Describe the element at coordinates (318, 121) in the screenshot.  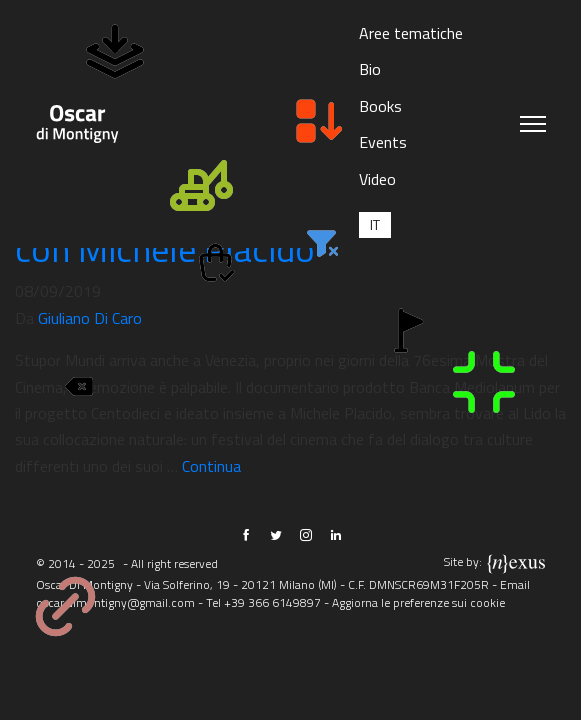
I see `sort items in descending order` at that location.